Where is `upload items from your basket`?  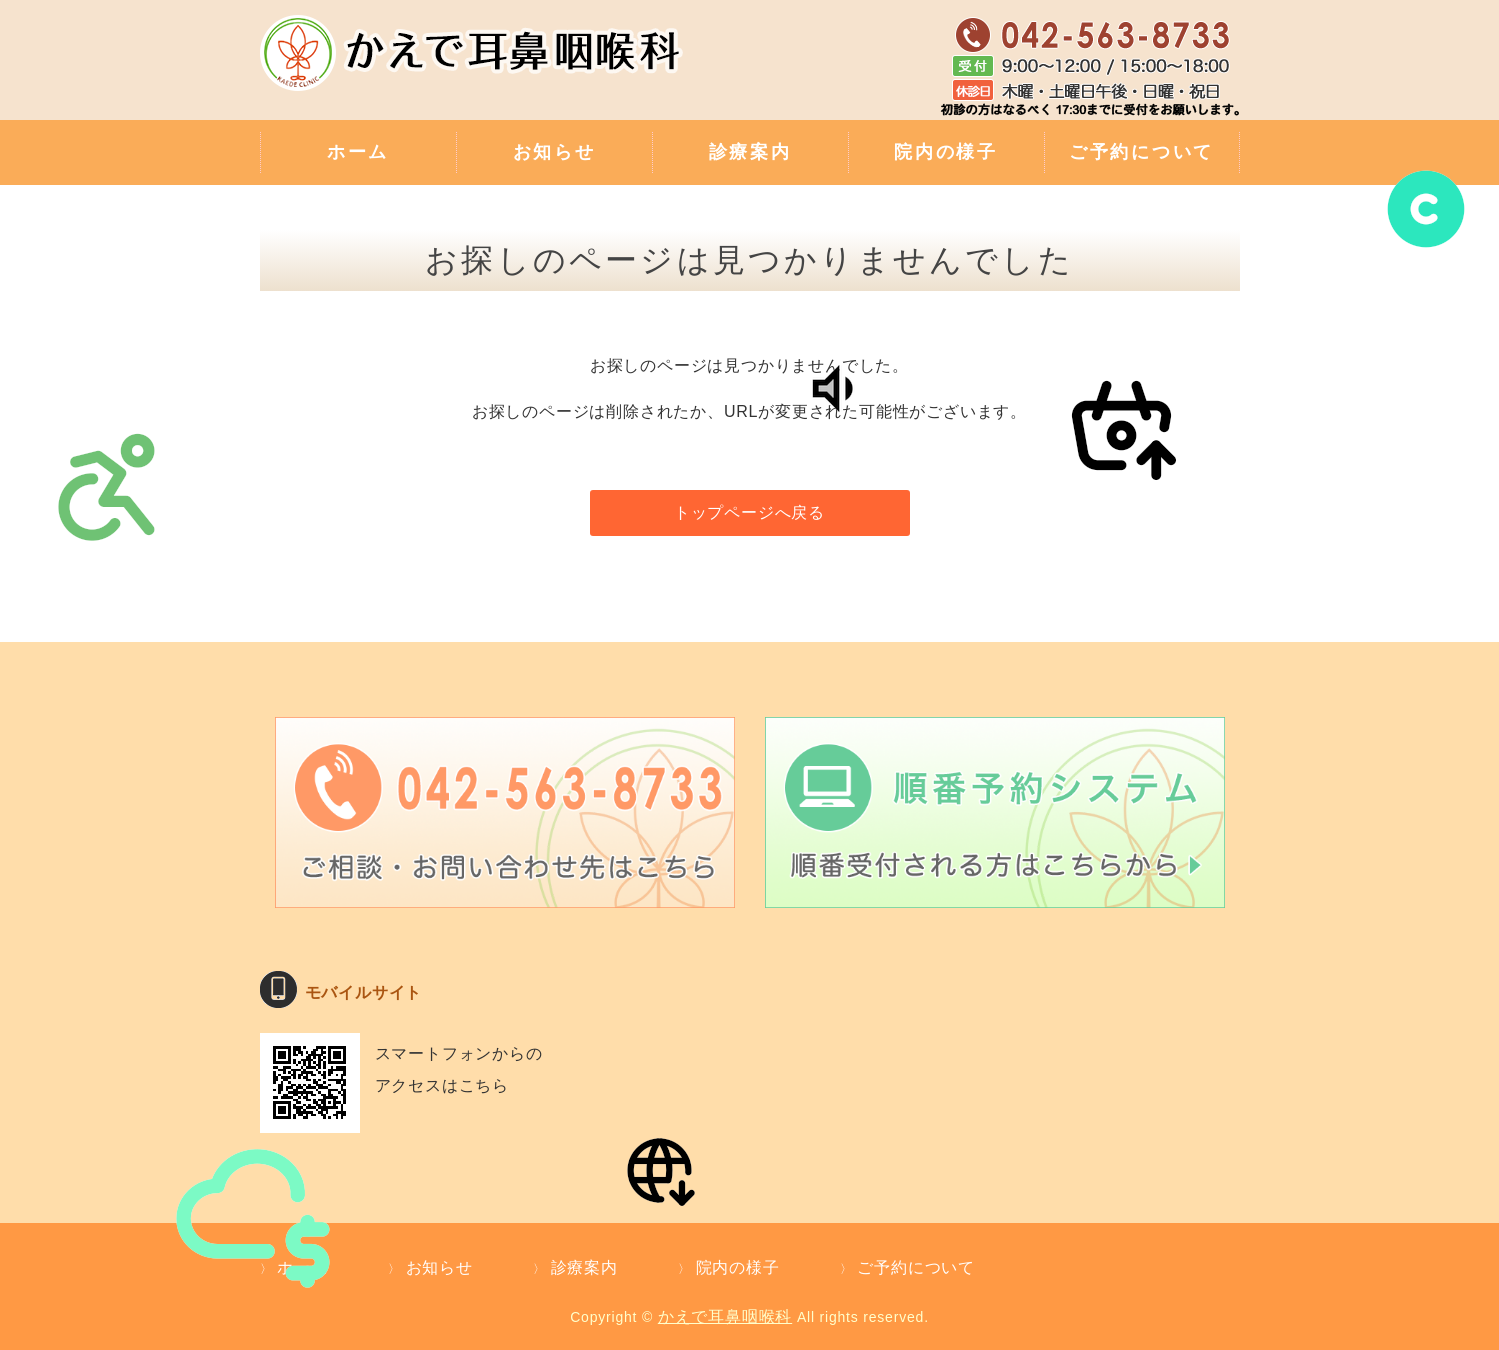 upload items from your basket is located at coordinates (1121, 425).